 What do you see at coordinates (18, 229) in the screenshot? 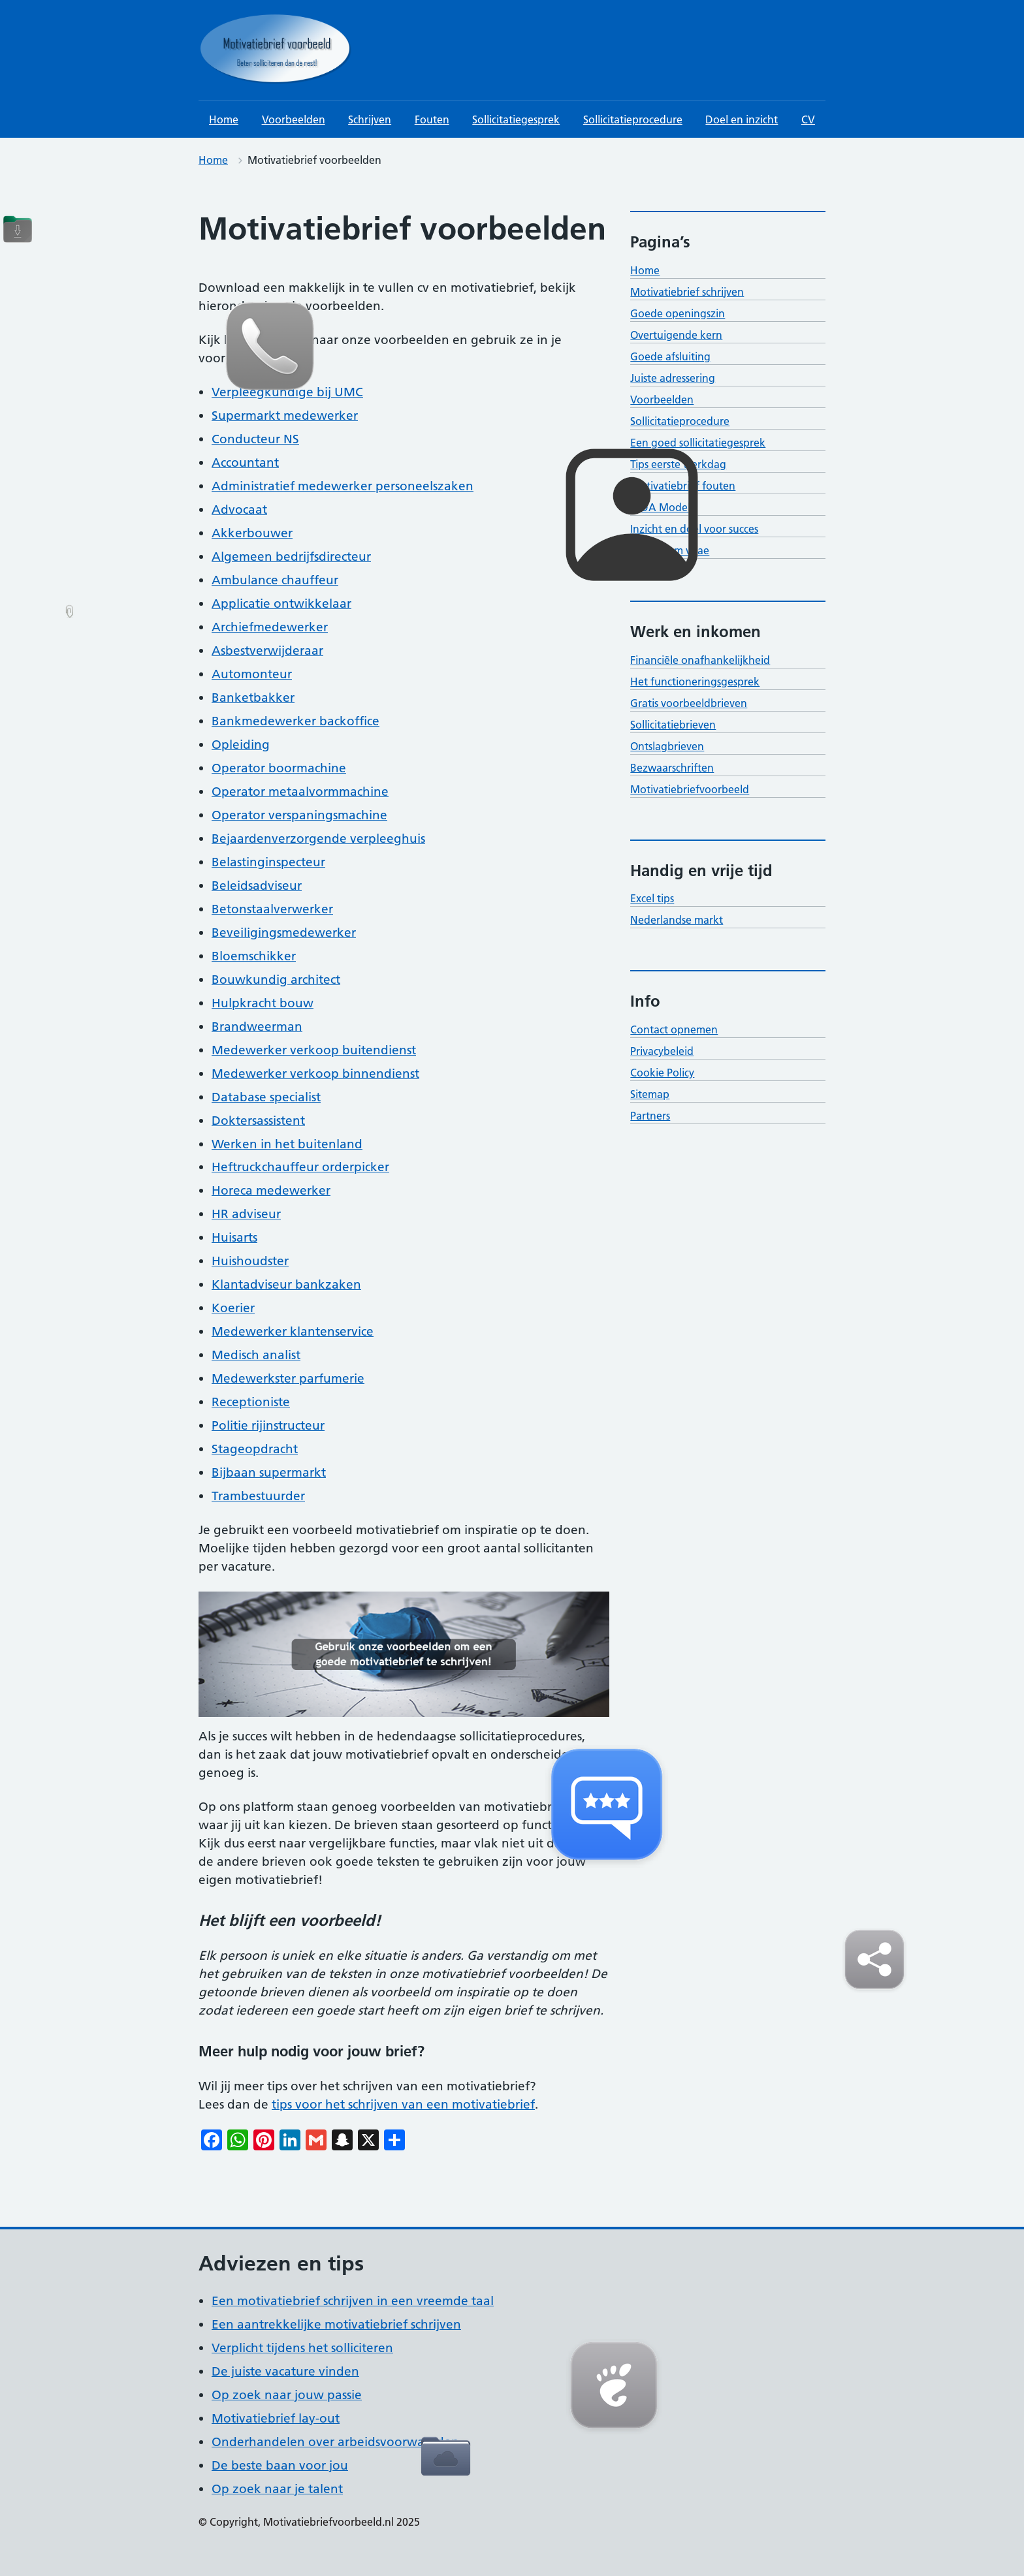
I see `open your downloads folder` at bounding box center [18, 229].